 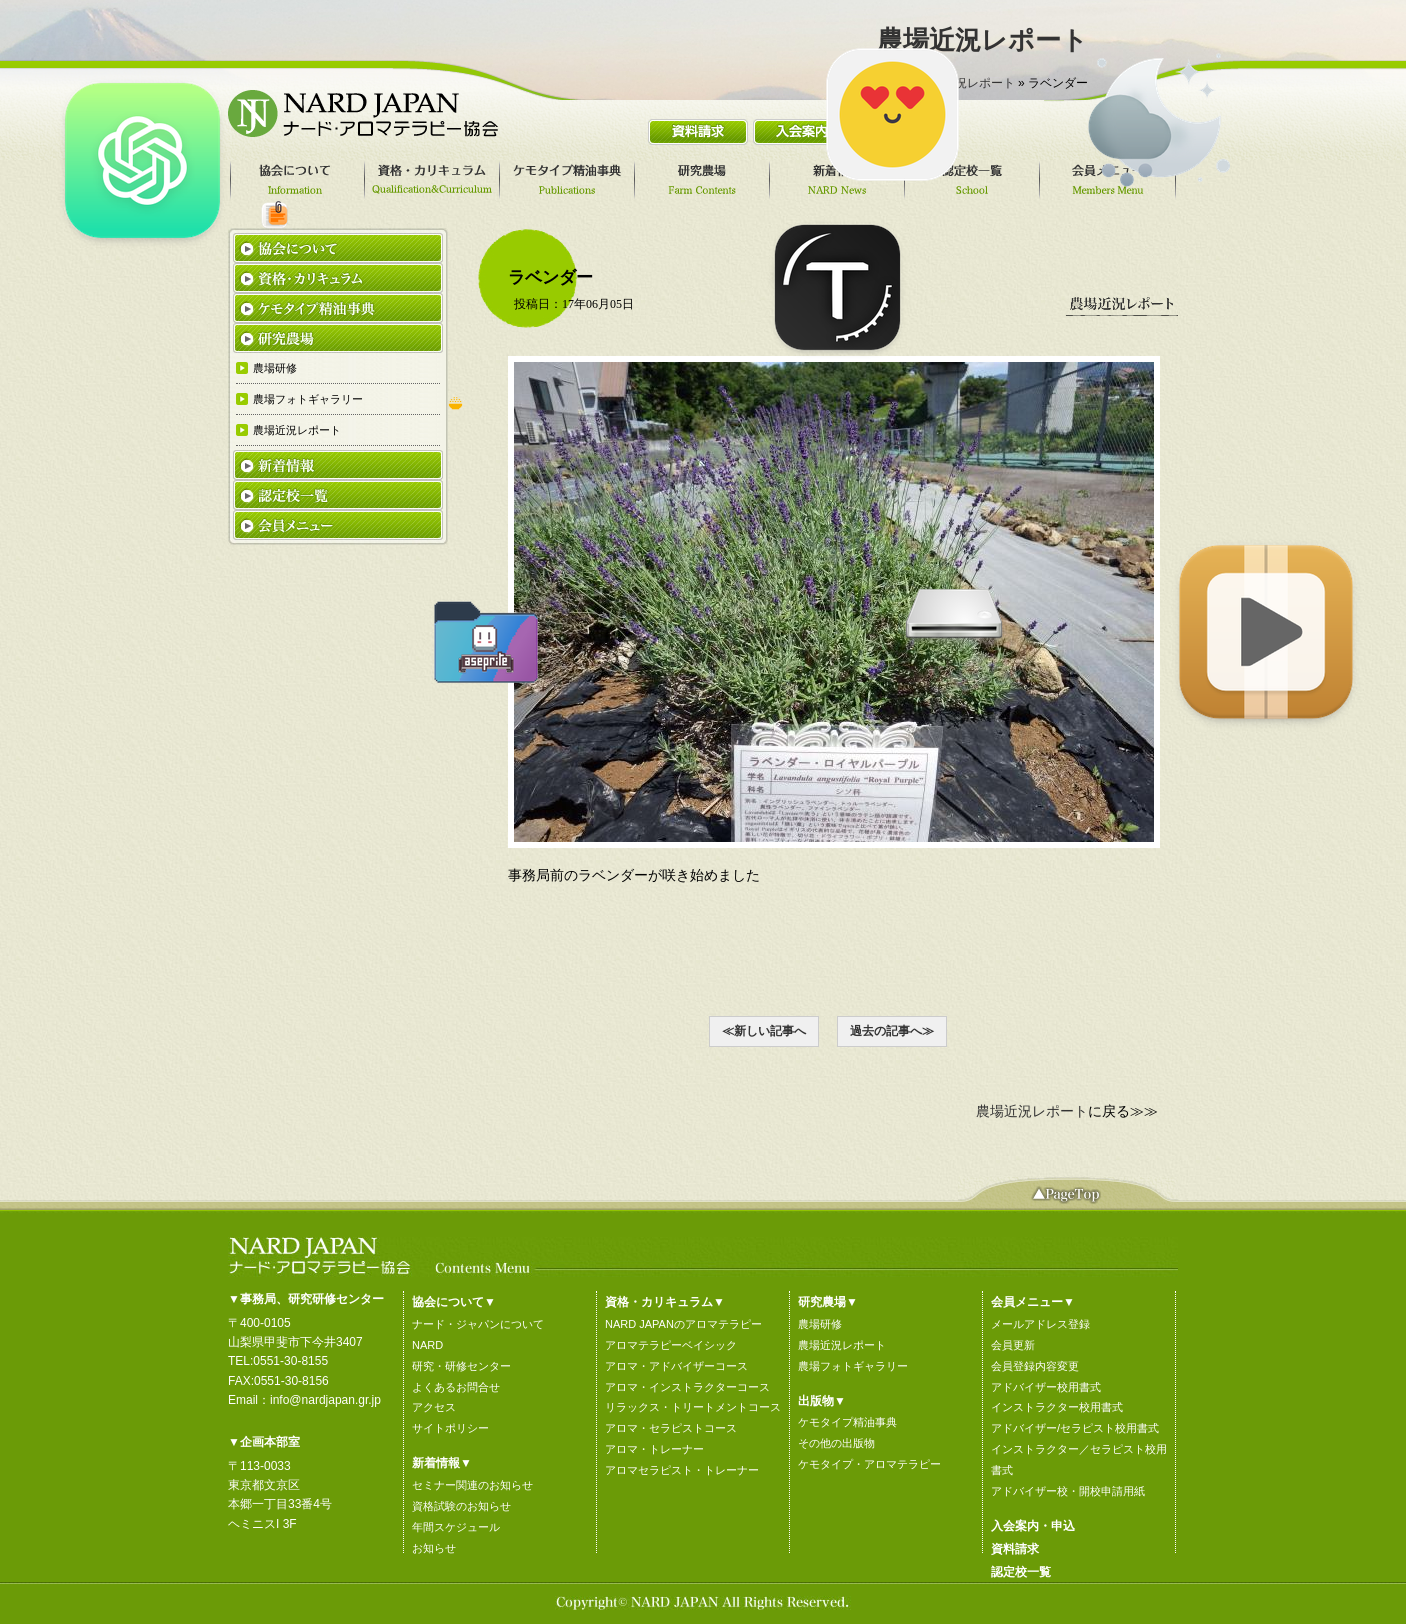 I want to click on open pdf metadata editor app, so click(x=274, y=215).